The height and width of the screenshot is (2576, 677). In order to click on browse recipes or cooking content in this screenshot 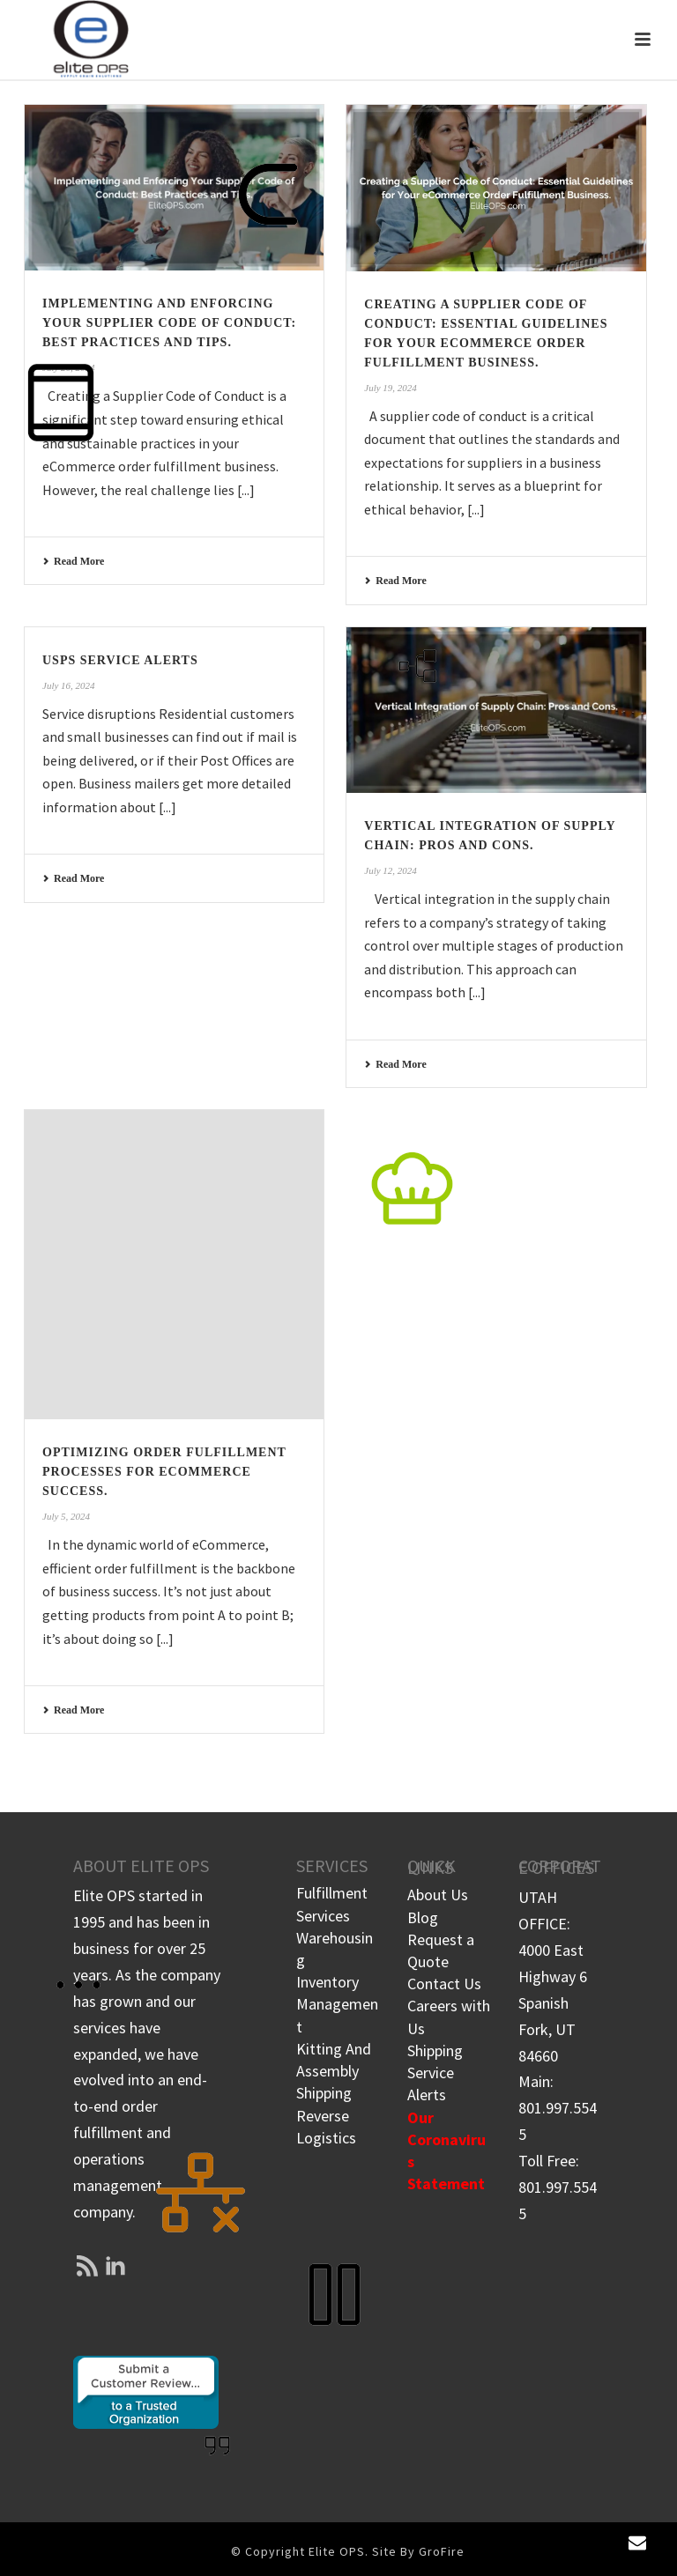, I will do `click(412, 1189)`.